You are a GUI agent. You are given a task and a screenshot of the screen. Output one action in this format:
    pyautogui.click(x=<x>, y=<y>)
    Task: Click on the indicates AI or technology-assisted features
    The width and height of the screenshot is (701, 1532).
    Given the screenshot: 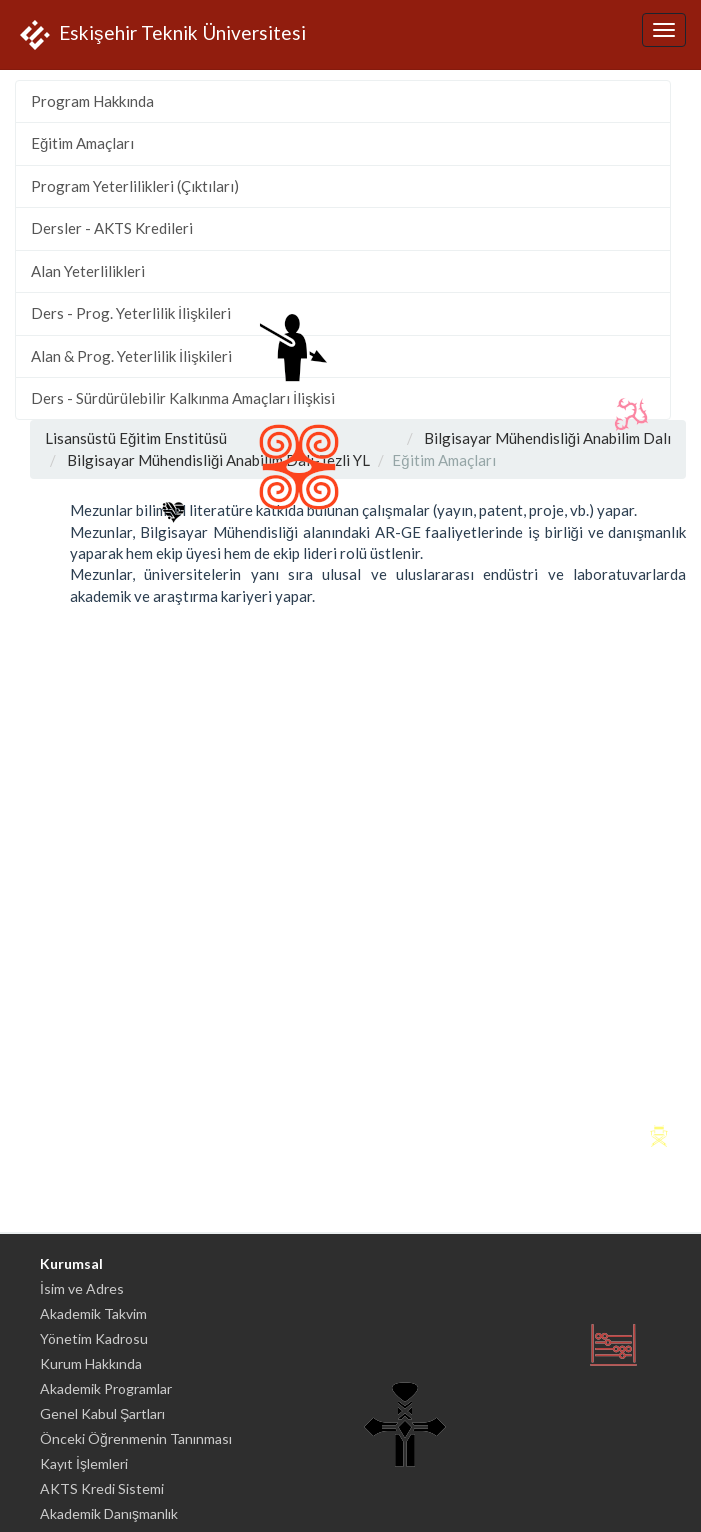 What is the action you would take?
    pyautogui.click(x=173, y=512)
    